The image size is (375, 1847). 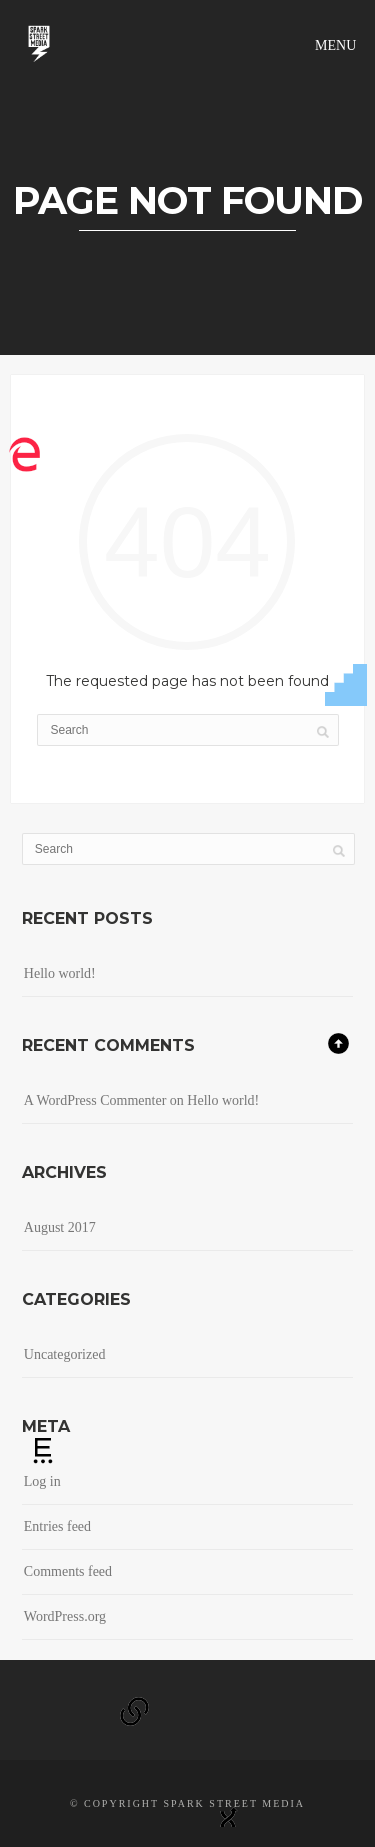 I want to click on indicates stairs or stairwell location, so click(x=346, y=685).